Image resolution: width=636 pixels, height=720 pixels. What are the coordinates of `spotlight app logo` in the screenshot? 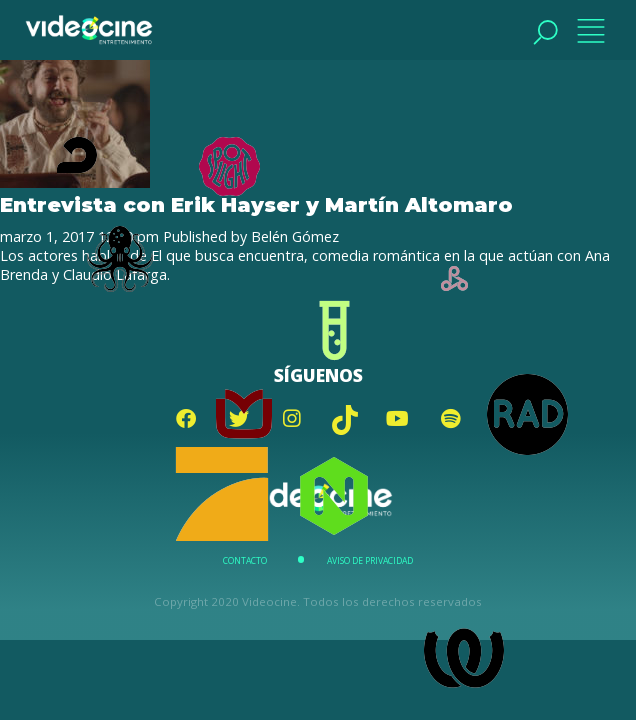 It's located at (229, 166).